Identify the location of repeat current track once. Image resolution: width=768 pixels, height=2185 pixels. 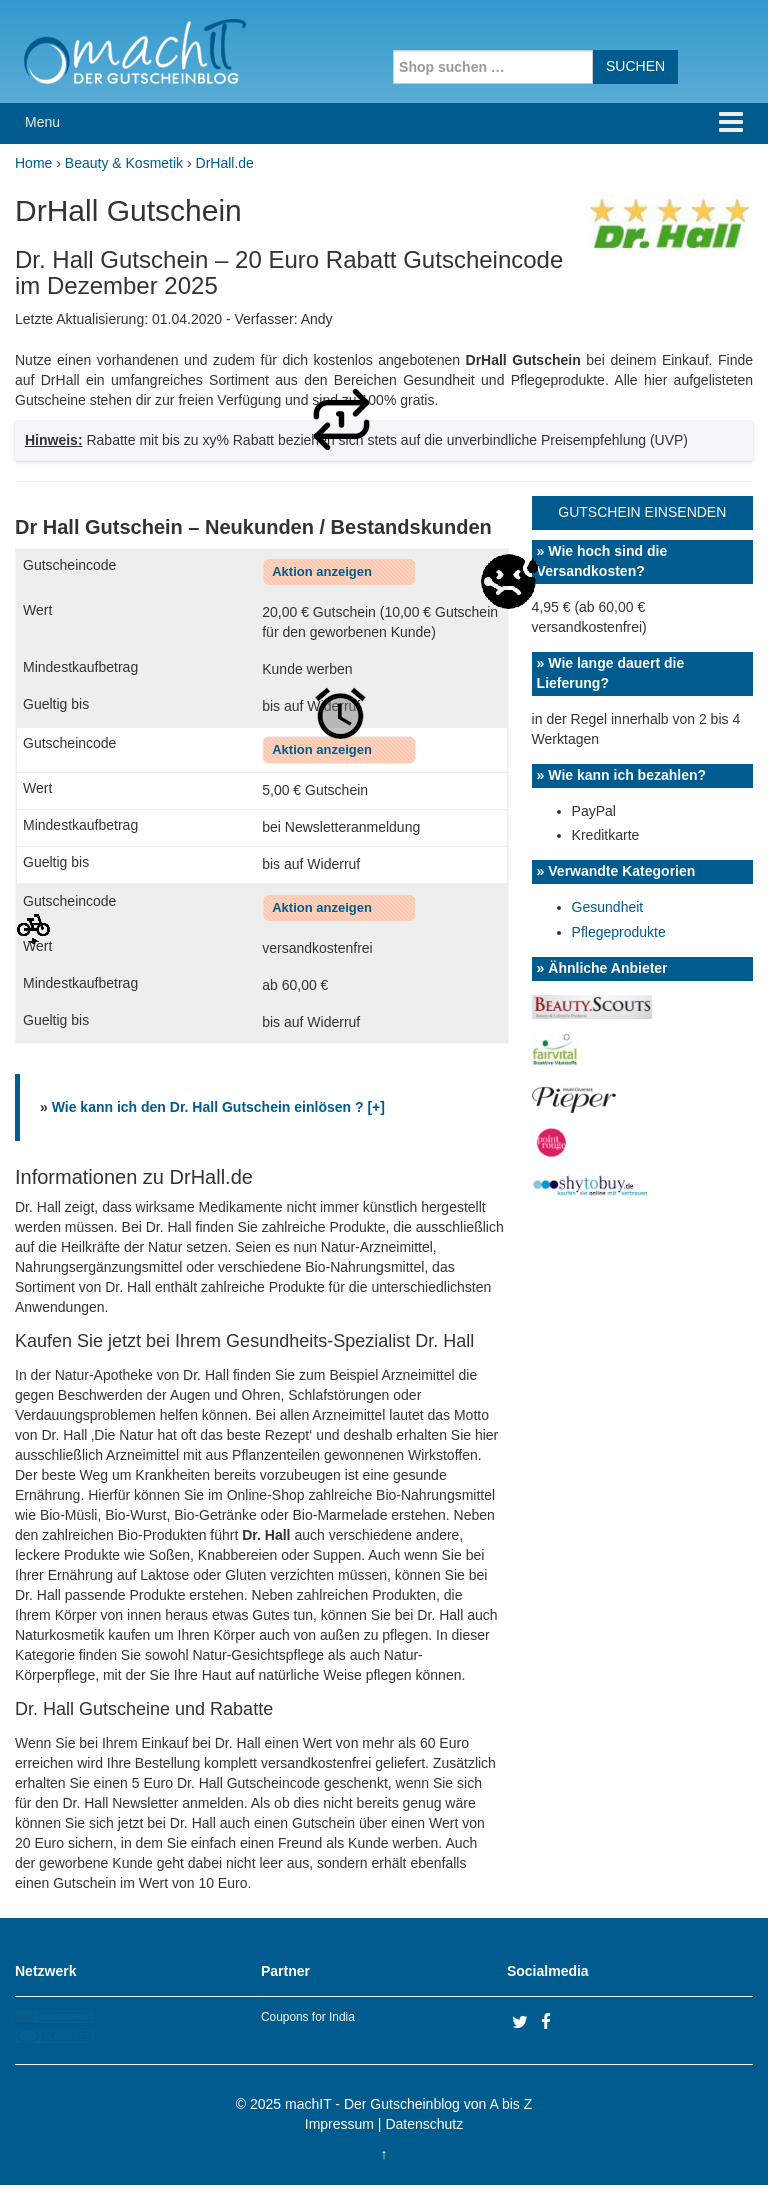
(341, 419).